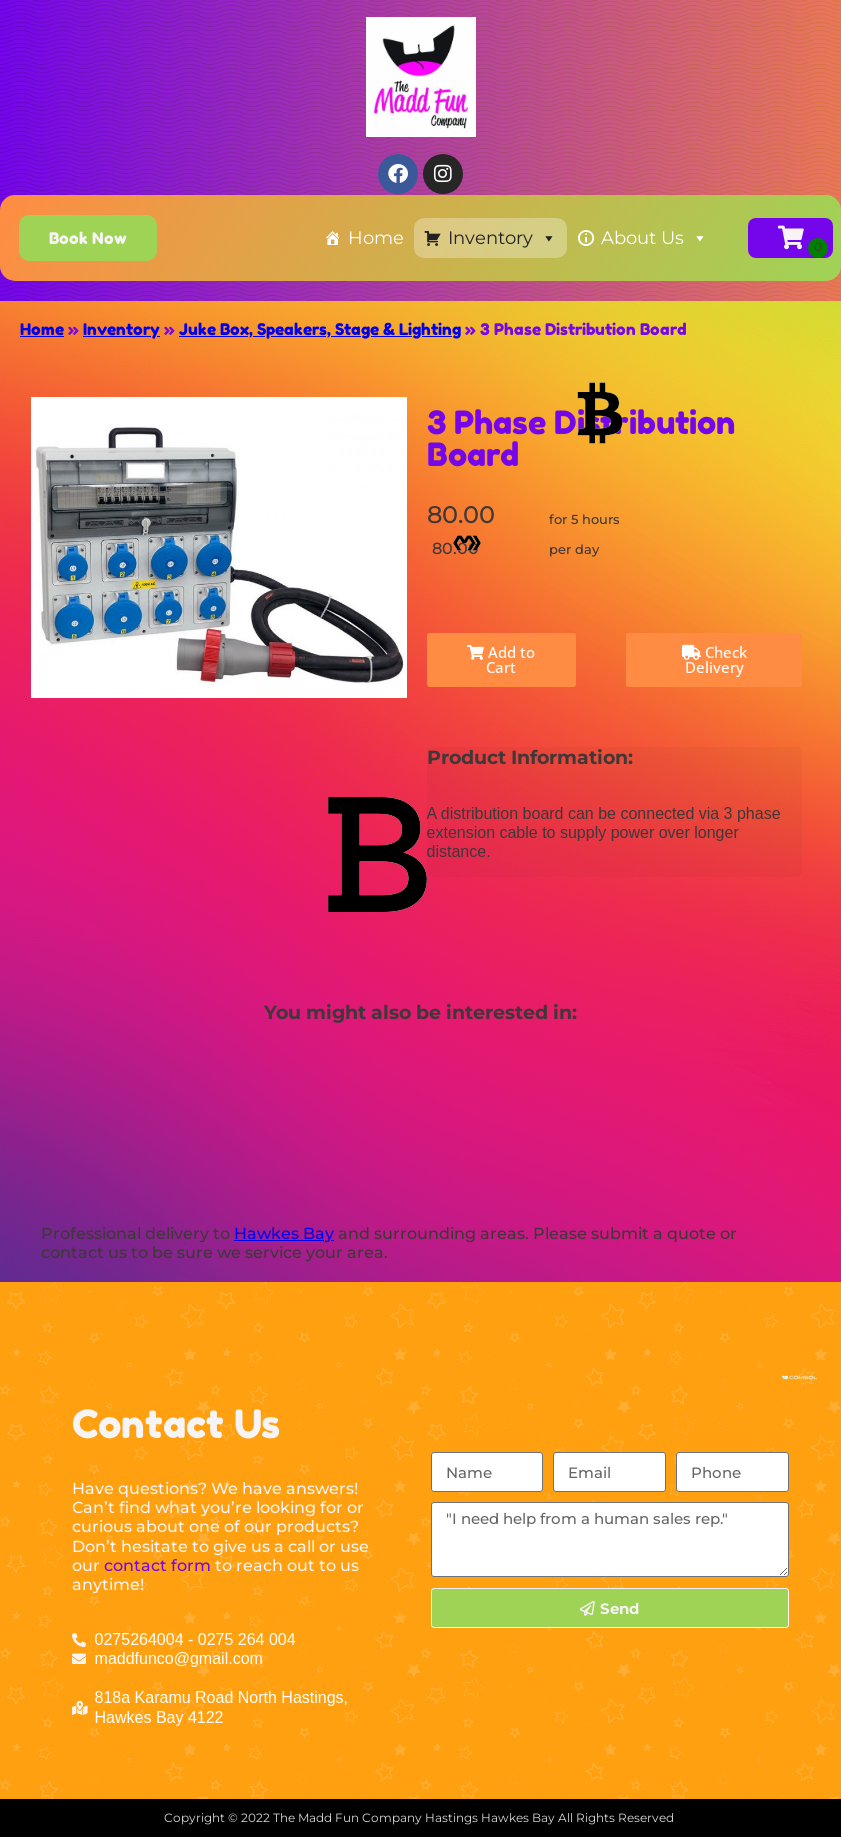 Image resolution: width=841 pixels, height=1837 pixels. What do you see at coordinates (467, 543) in the screenshot?
I see `marko javascript framework logo` at bounding box center [467, 543].